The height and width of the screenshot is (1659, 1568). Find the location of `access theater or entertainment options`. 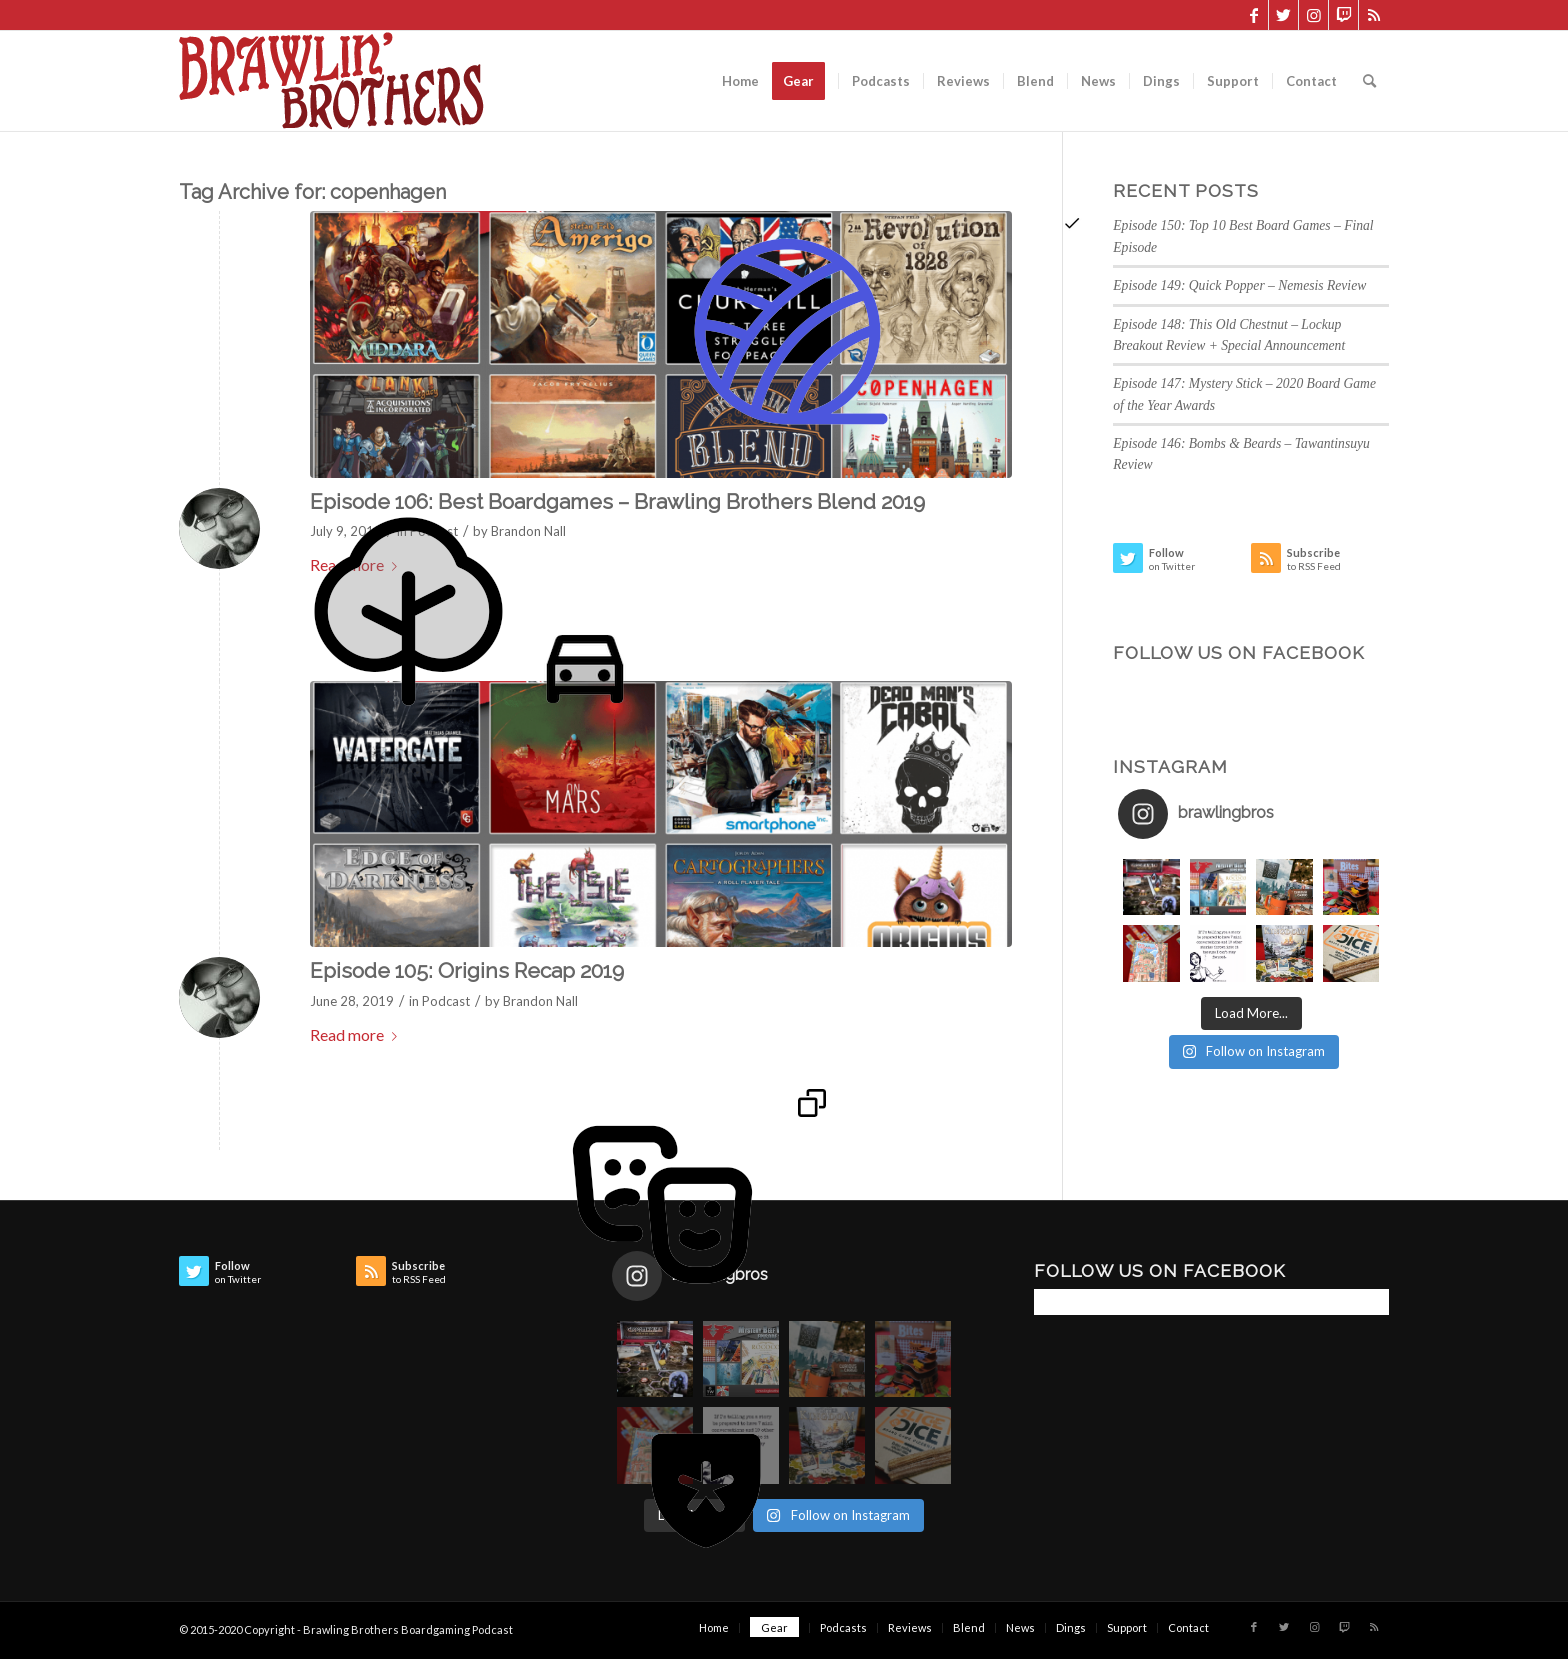

access theater or entertainment options is located at coordinates (662, 1200).